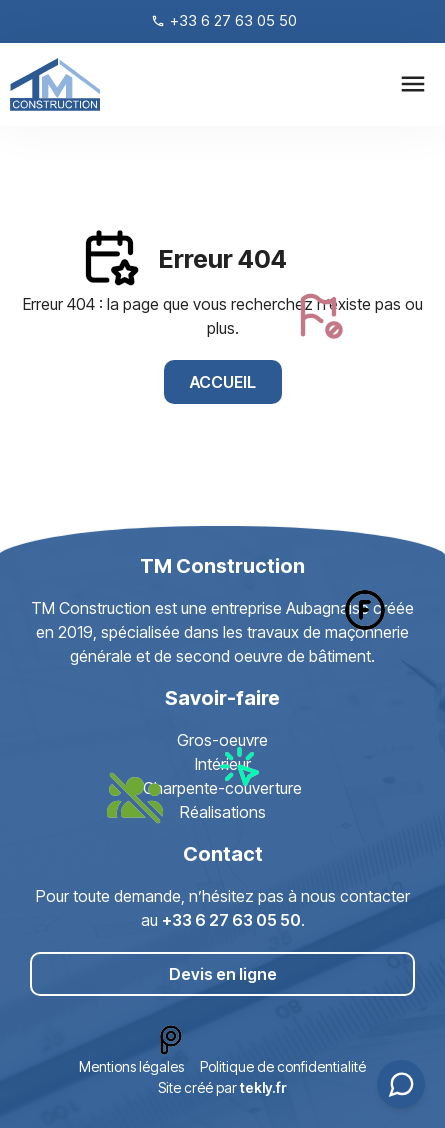 This screenshot has height=1128, width=445. Describe the element at coordinates (171, 1040) in the screenshot. I see `open picsart photo editing app` at that location.